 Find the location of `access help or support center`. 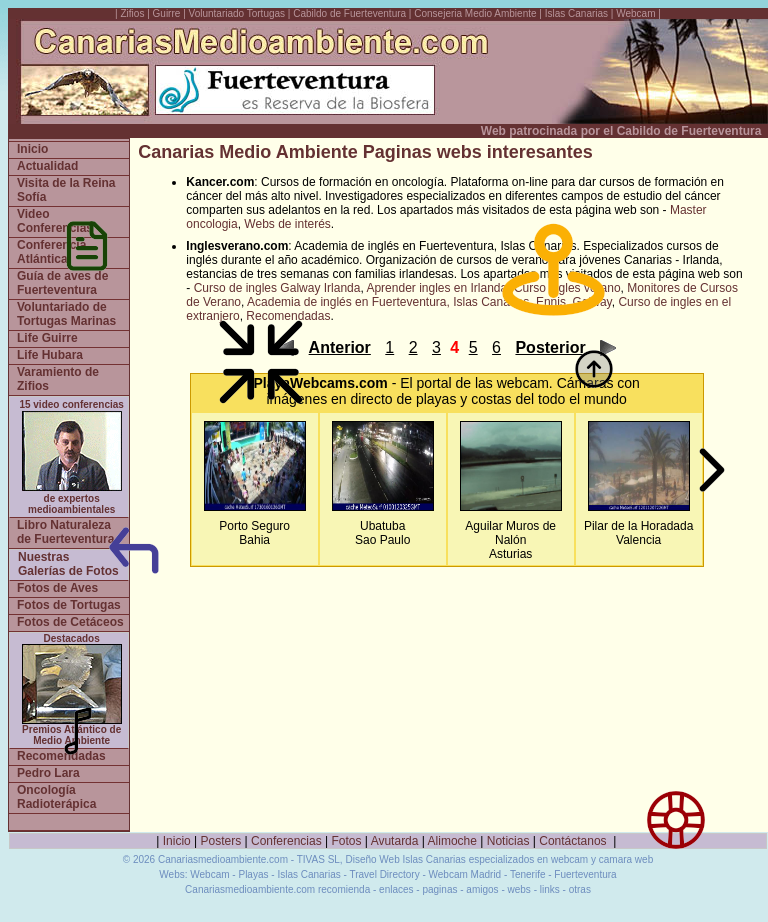

access help or support center is located at coordinates (676, 820).